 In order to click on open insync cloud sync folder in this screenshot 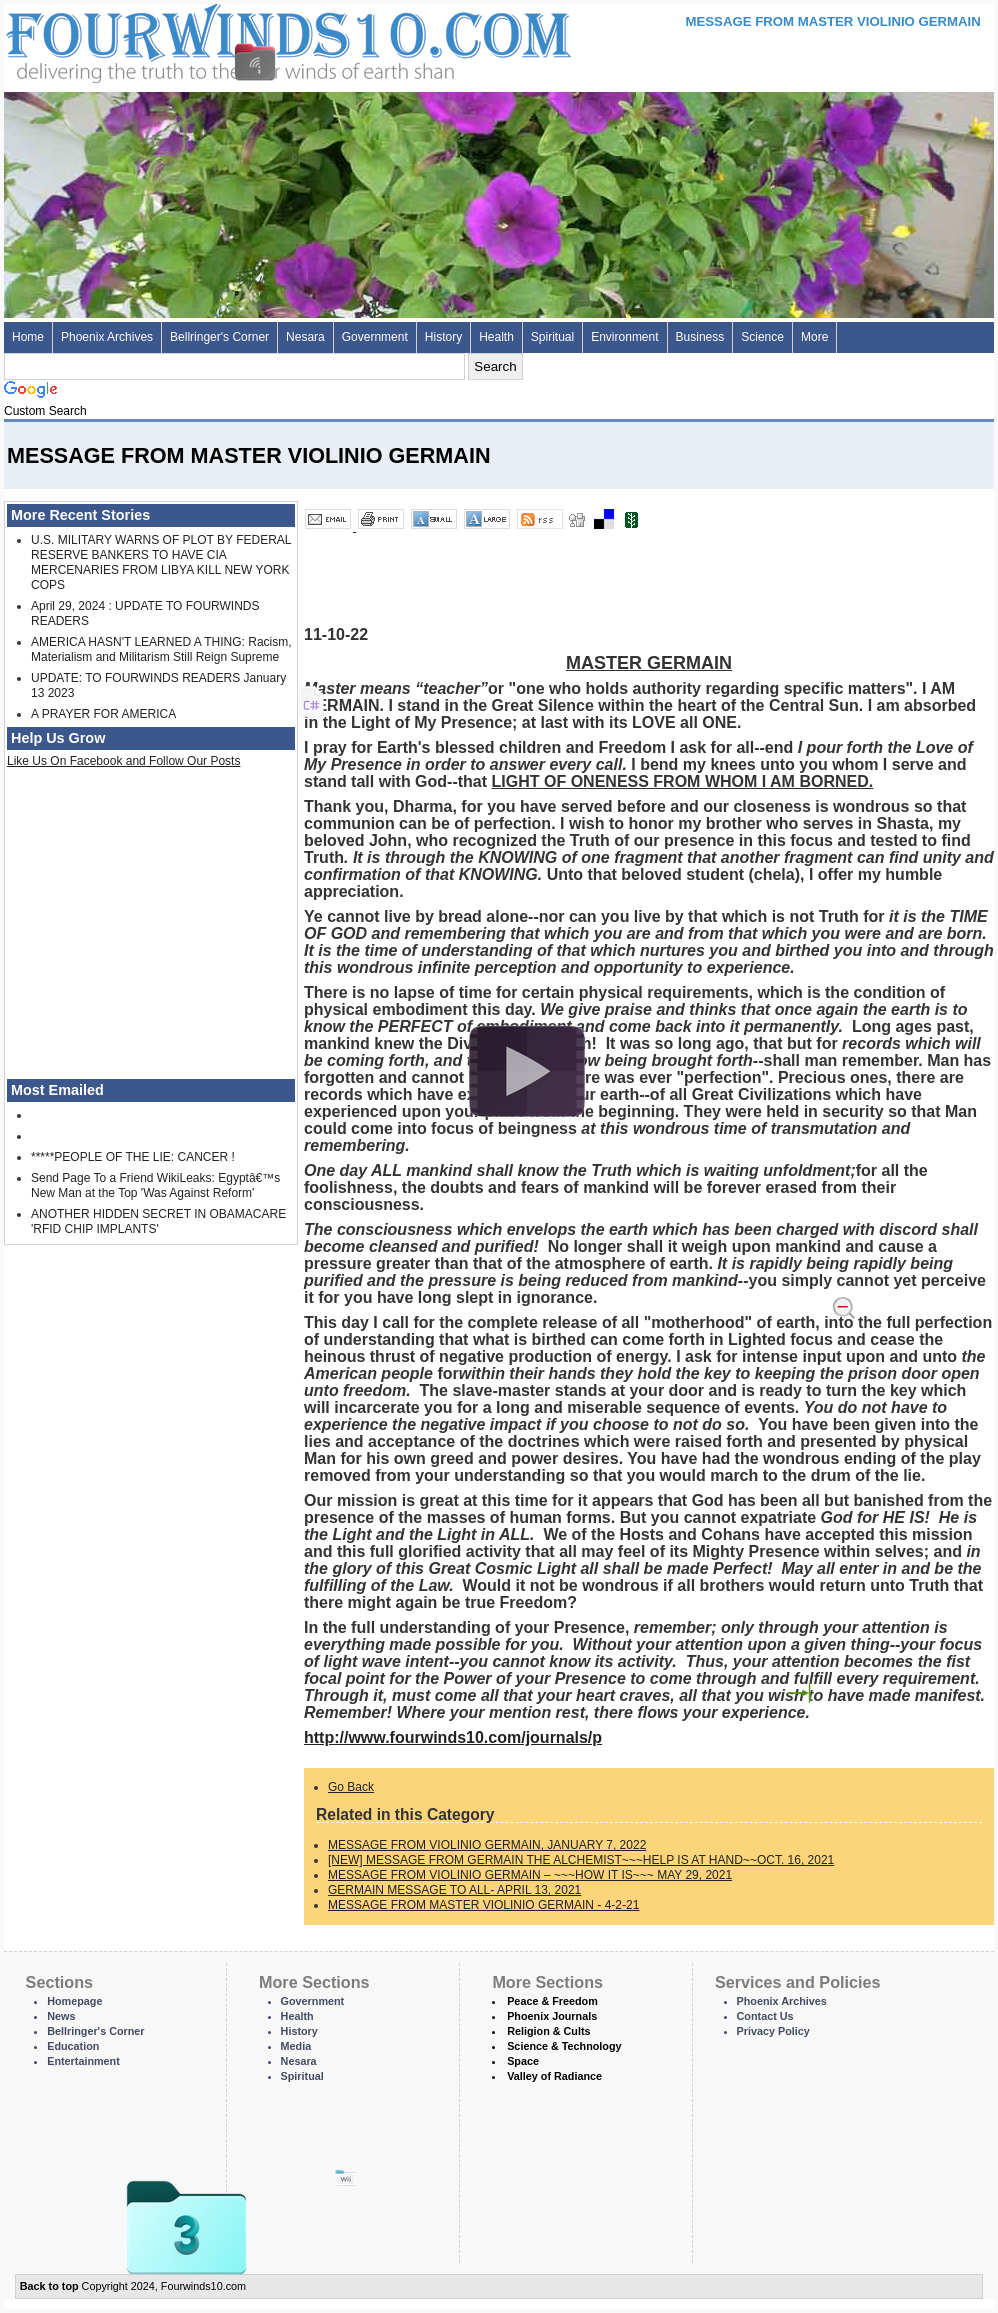, I will do `click(255, 62)`.